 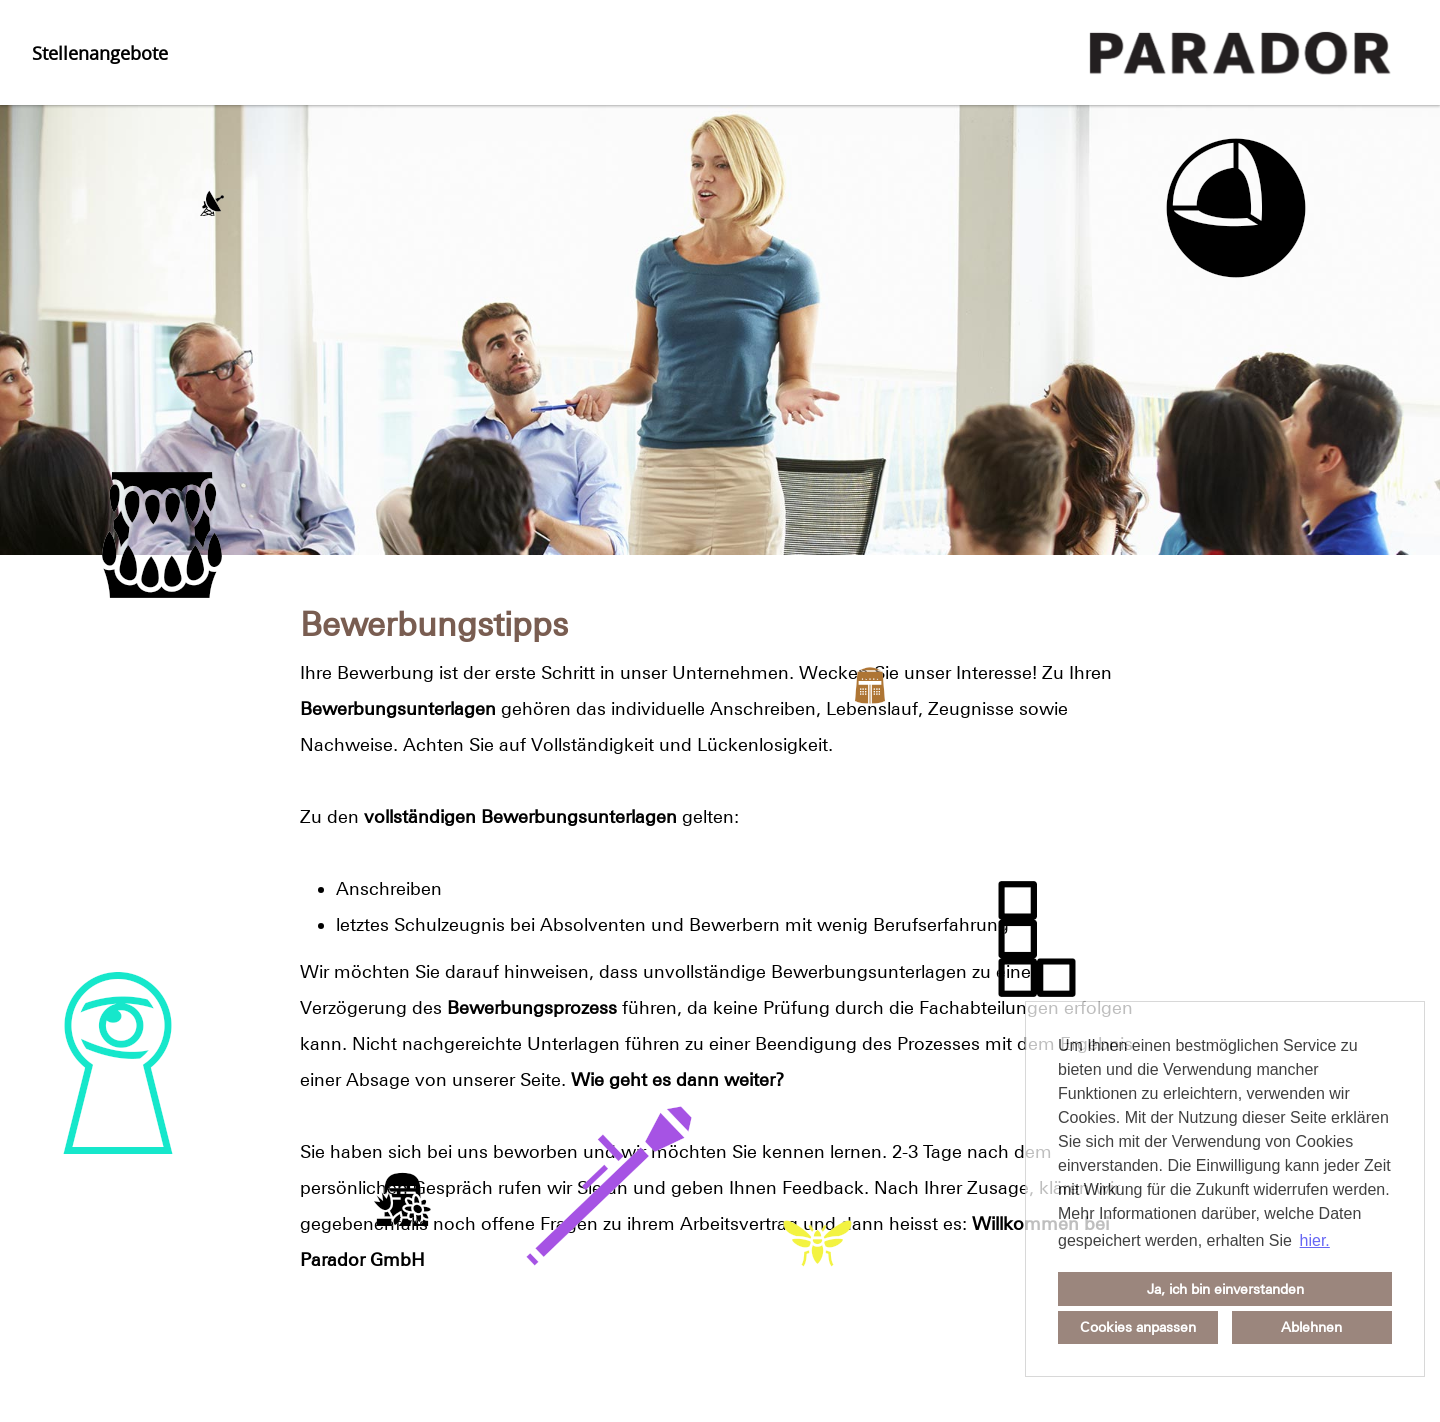 I want to click on view planetary or geological core details, so click(x=1236, y=208).